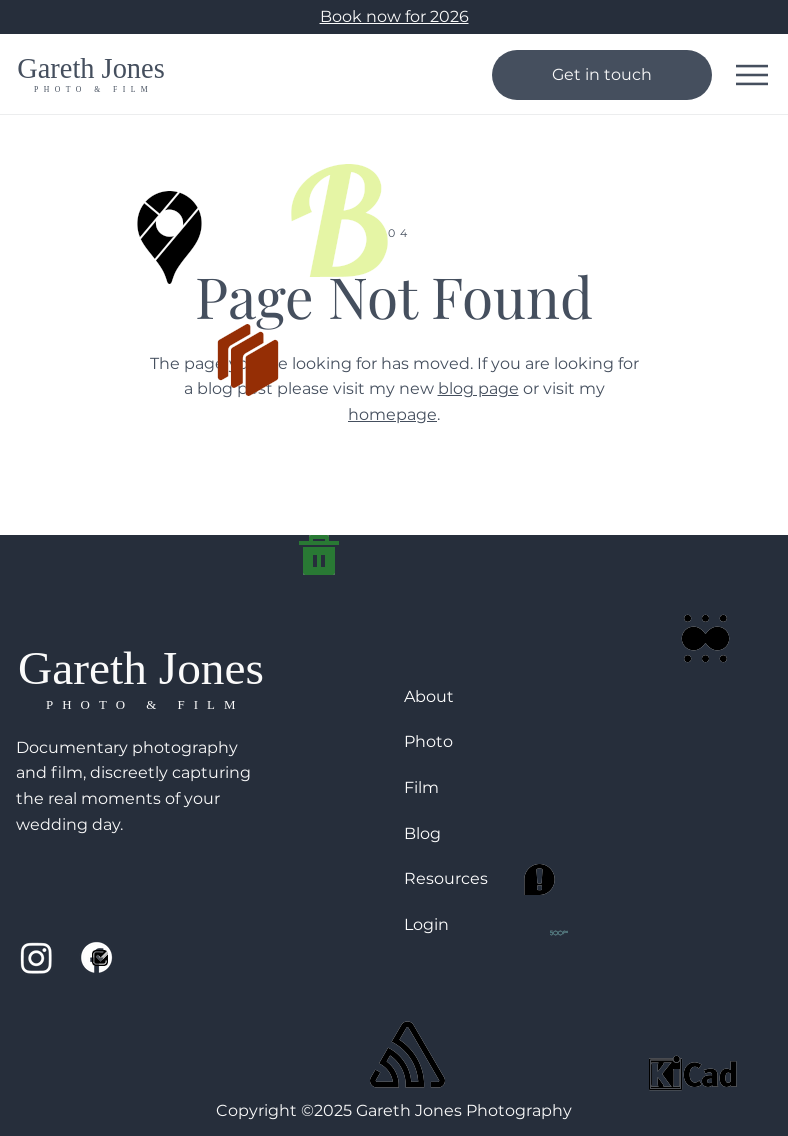  Describe the element at coordinates (248, 360) in the screenshot. I see `dask library or framework branding` at that location.